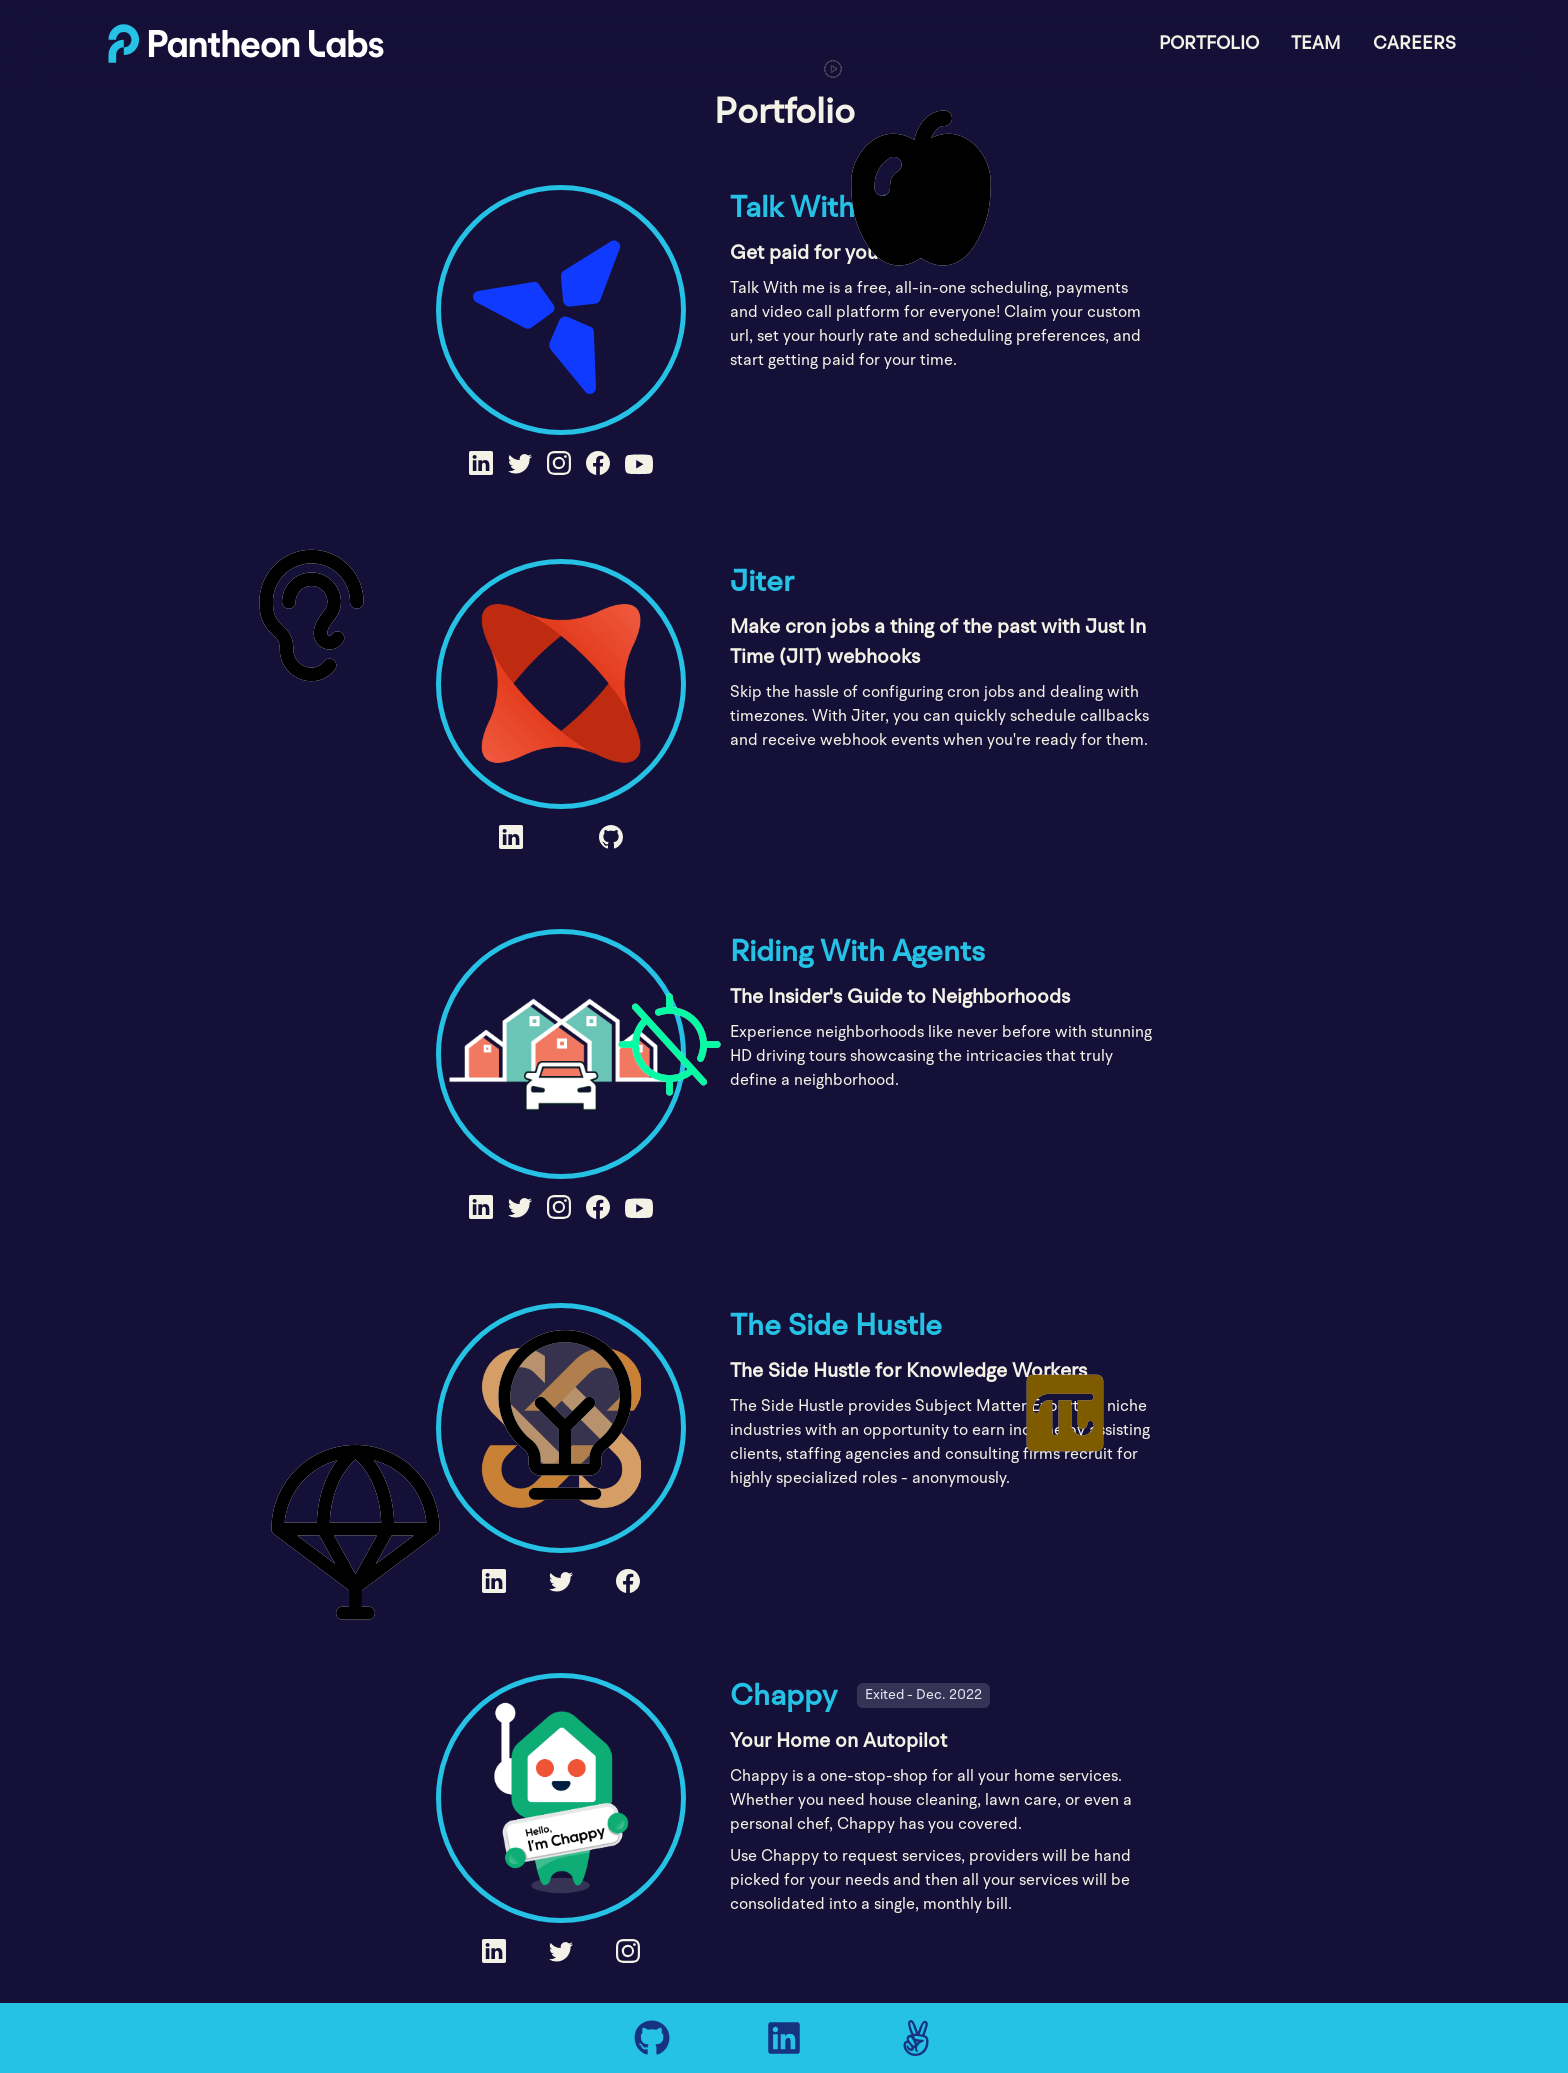 The image size is (1568, 2073). I want to click on toggle idea or inspiration mode, so click(565, 1415).